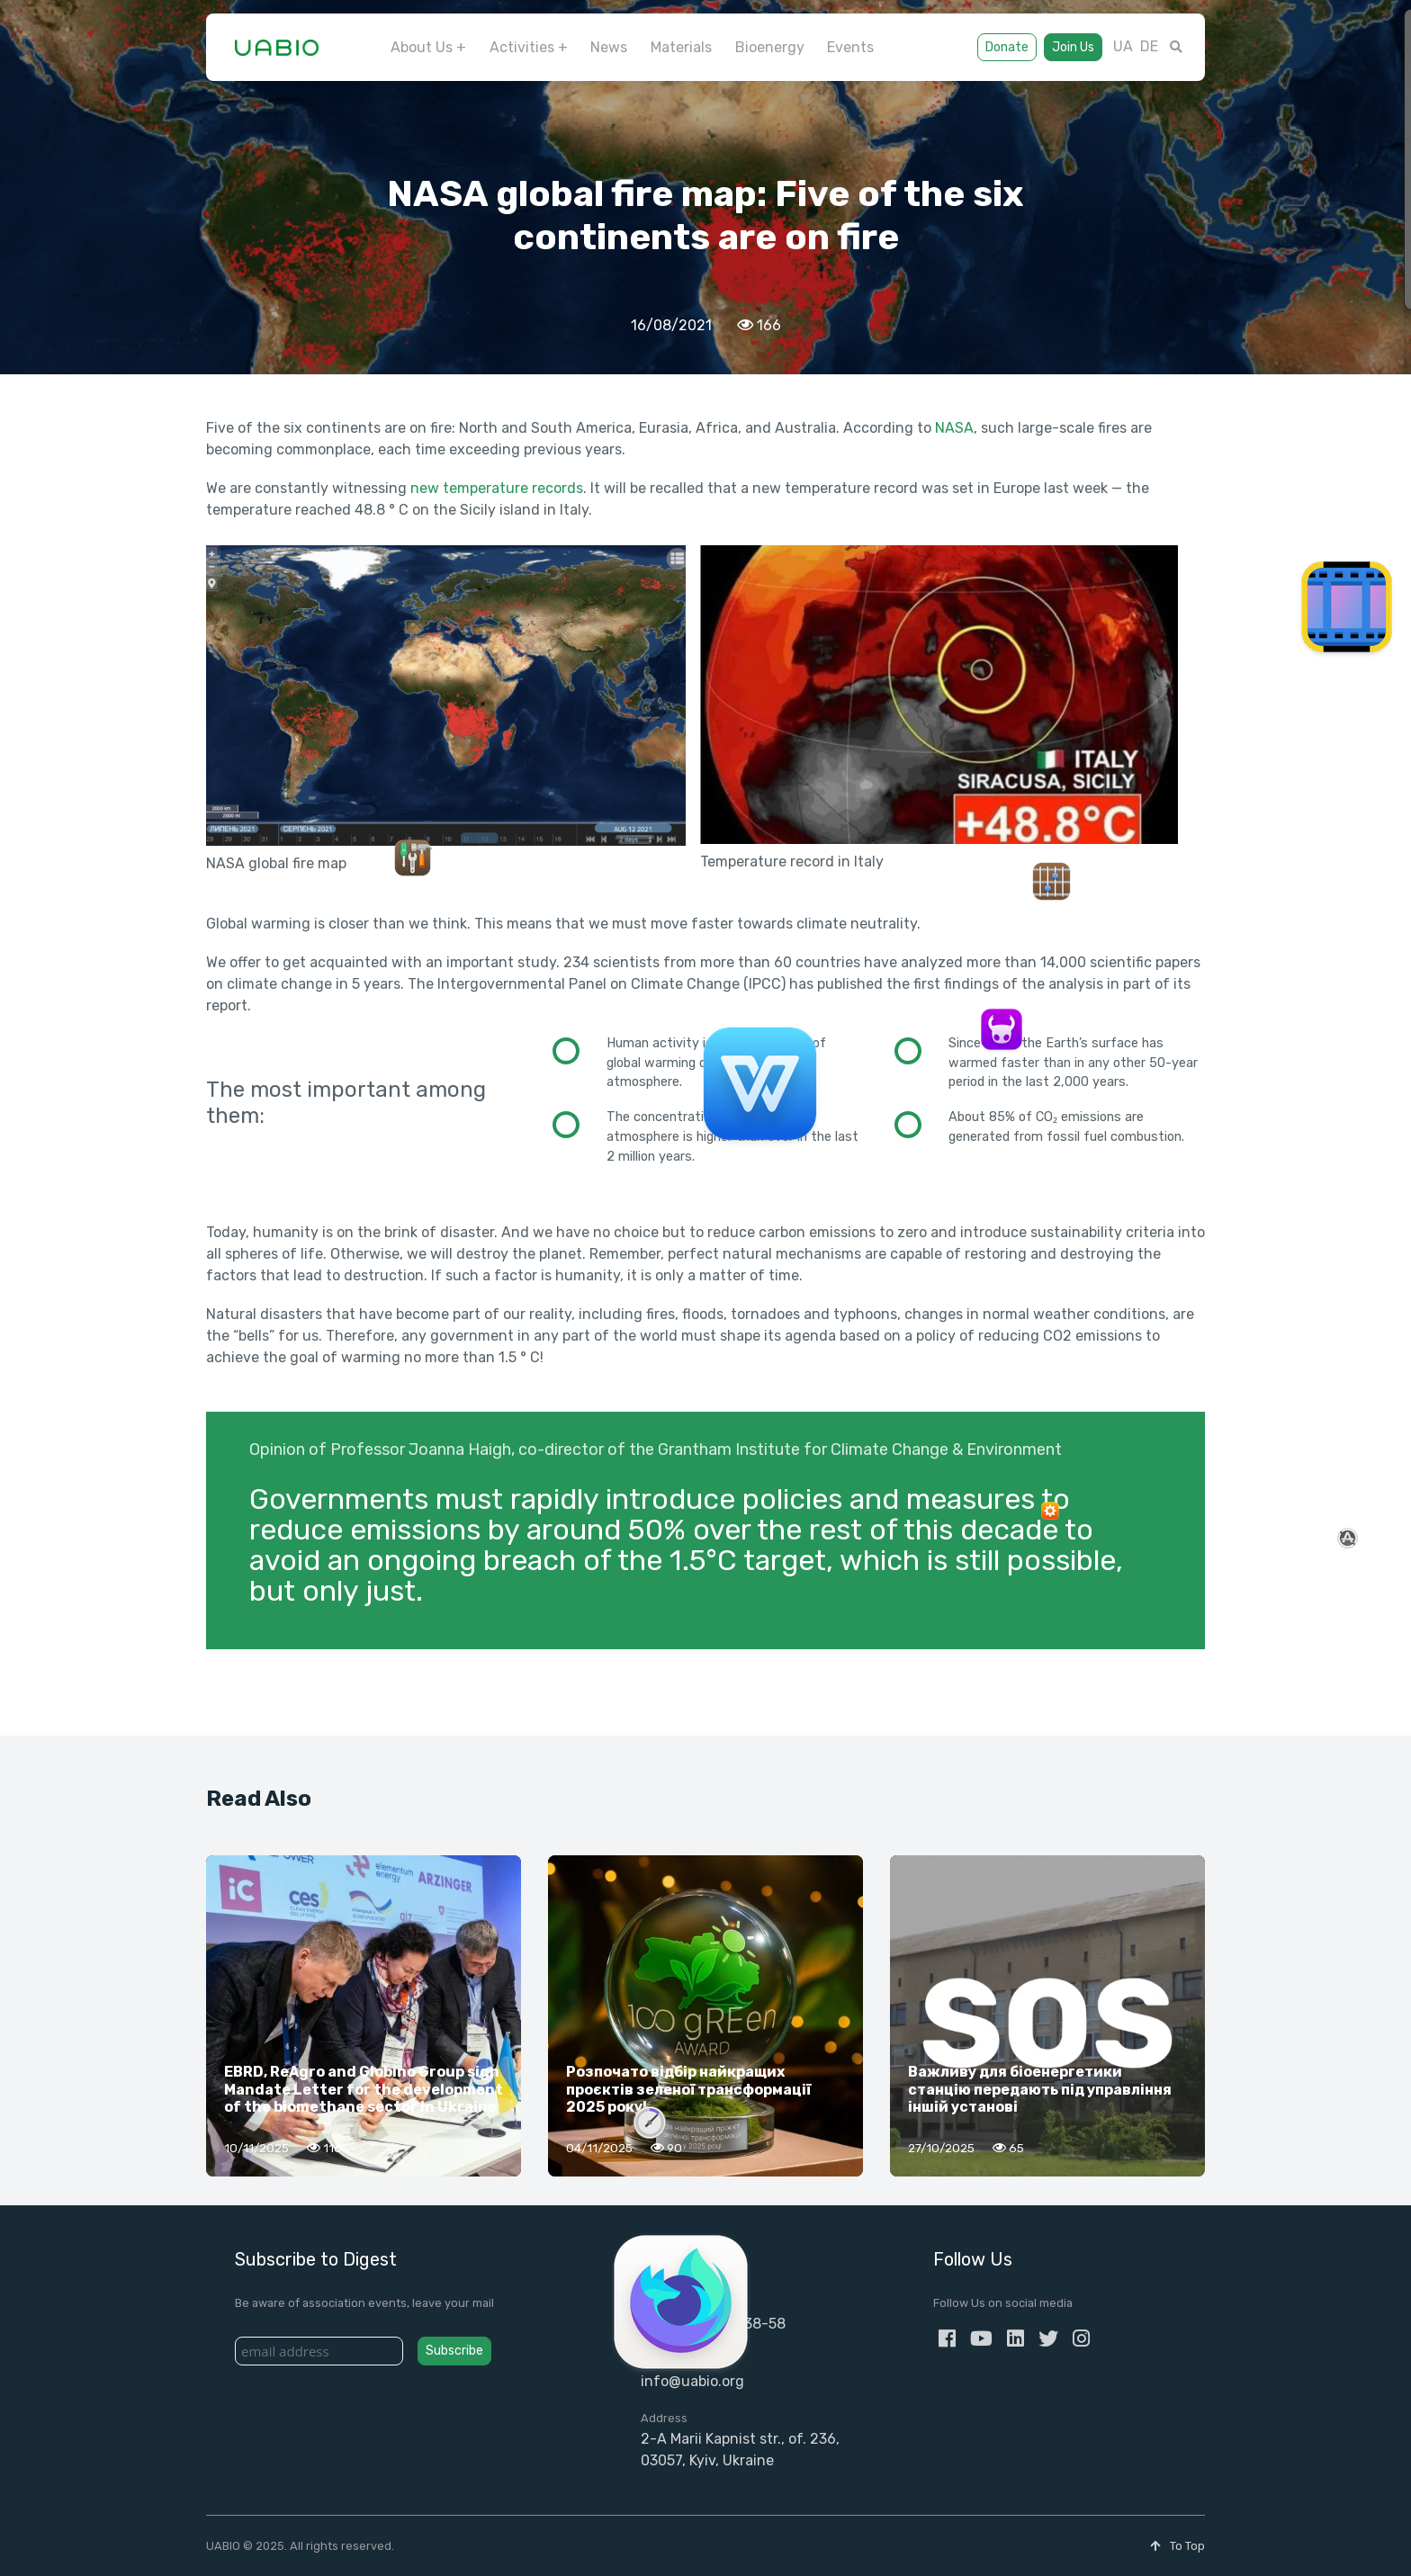 This screenshot has width=1411, height=2576. What do you see at coordinates (1347, 1538) in the screenshot?
I see `open the software updater application` at bounding box center [1347, 1538].